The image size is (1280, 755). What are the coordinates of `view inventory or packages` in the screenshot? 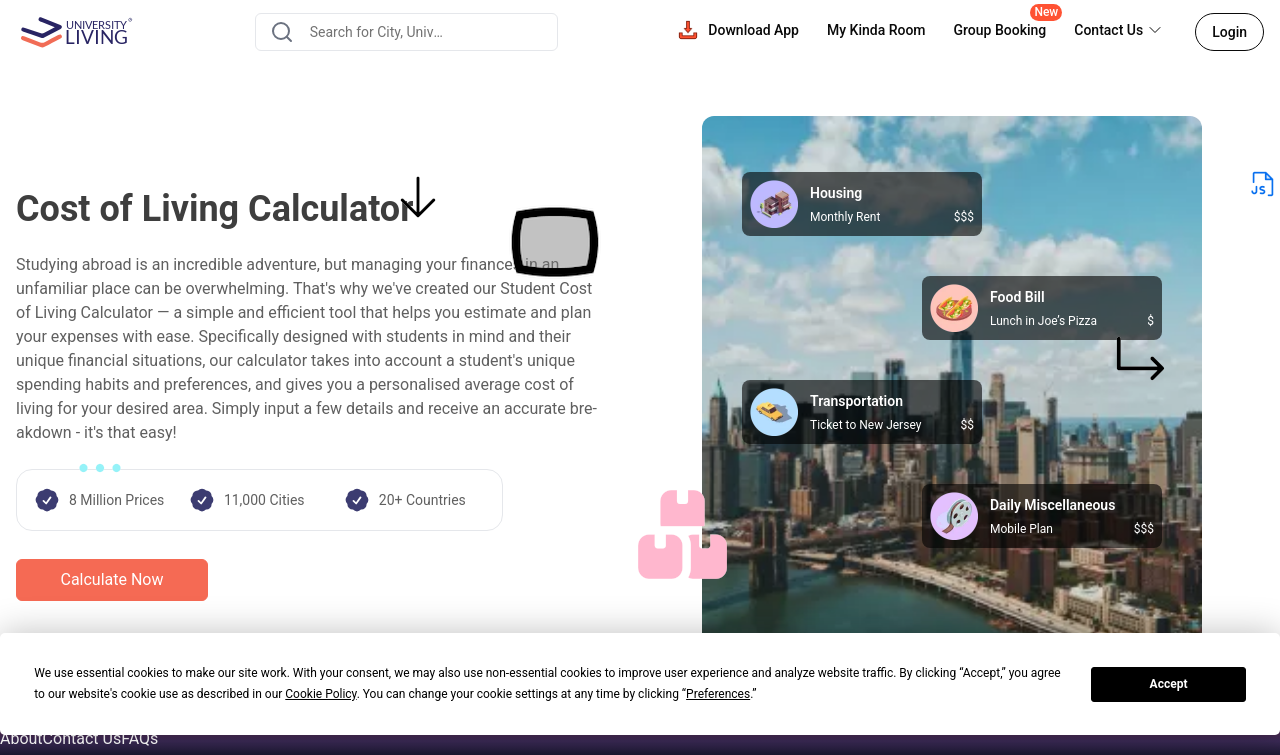 It's located at (682, 534).